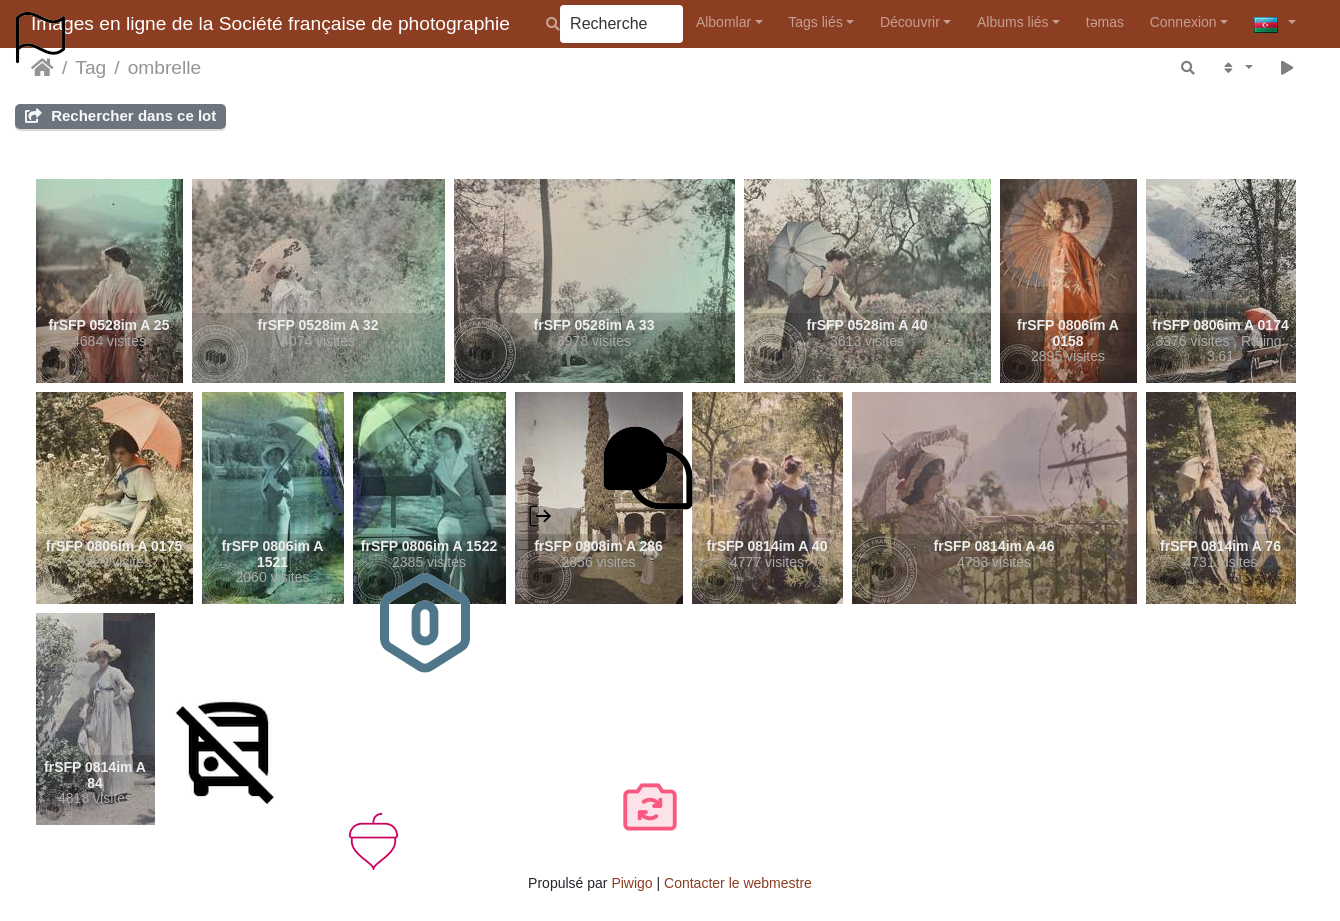 This screenshot has height=921, width=1340. What do you see at coordinates (228, 751) in the screenshot?
I see `no transfer available at this stop` at bounding box center [228, 751].